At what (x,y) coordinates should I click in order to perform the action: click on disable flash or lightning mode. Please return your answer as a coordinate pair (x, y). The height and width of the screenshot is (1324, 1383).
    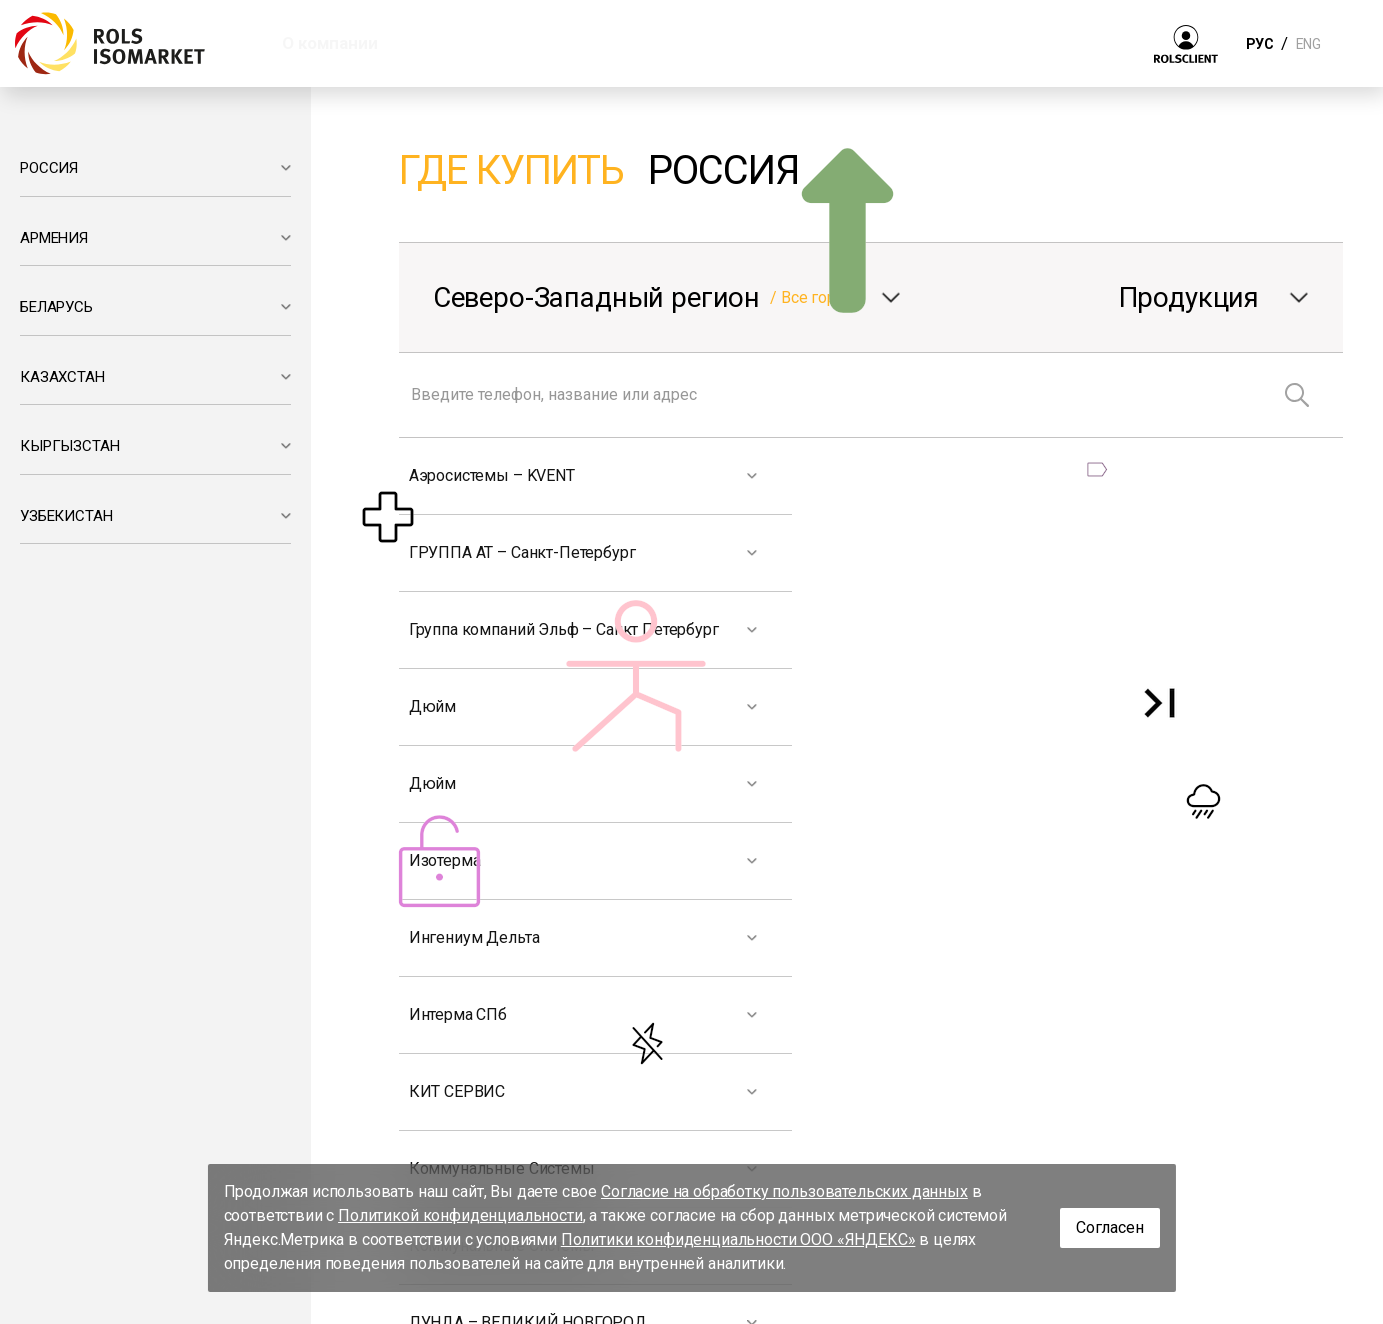
    Looking at the image, I should click on (647, 1043).